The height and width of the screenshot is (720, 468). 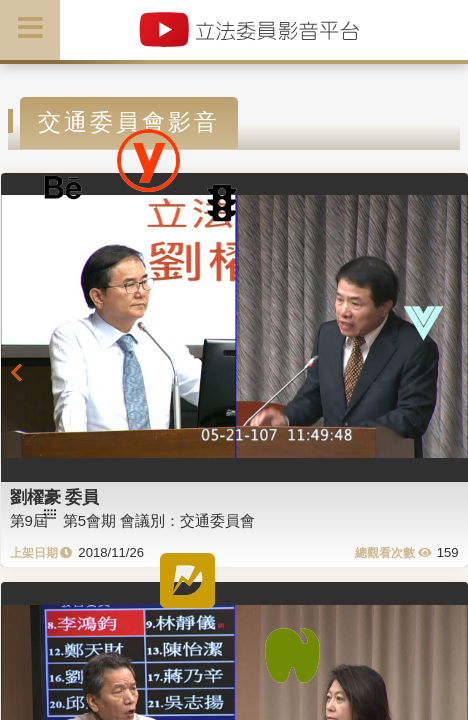 I want to click on view traffic conditions, so click(x=222, y=203).